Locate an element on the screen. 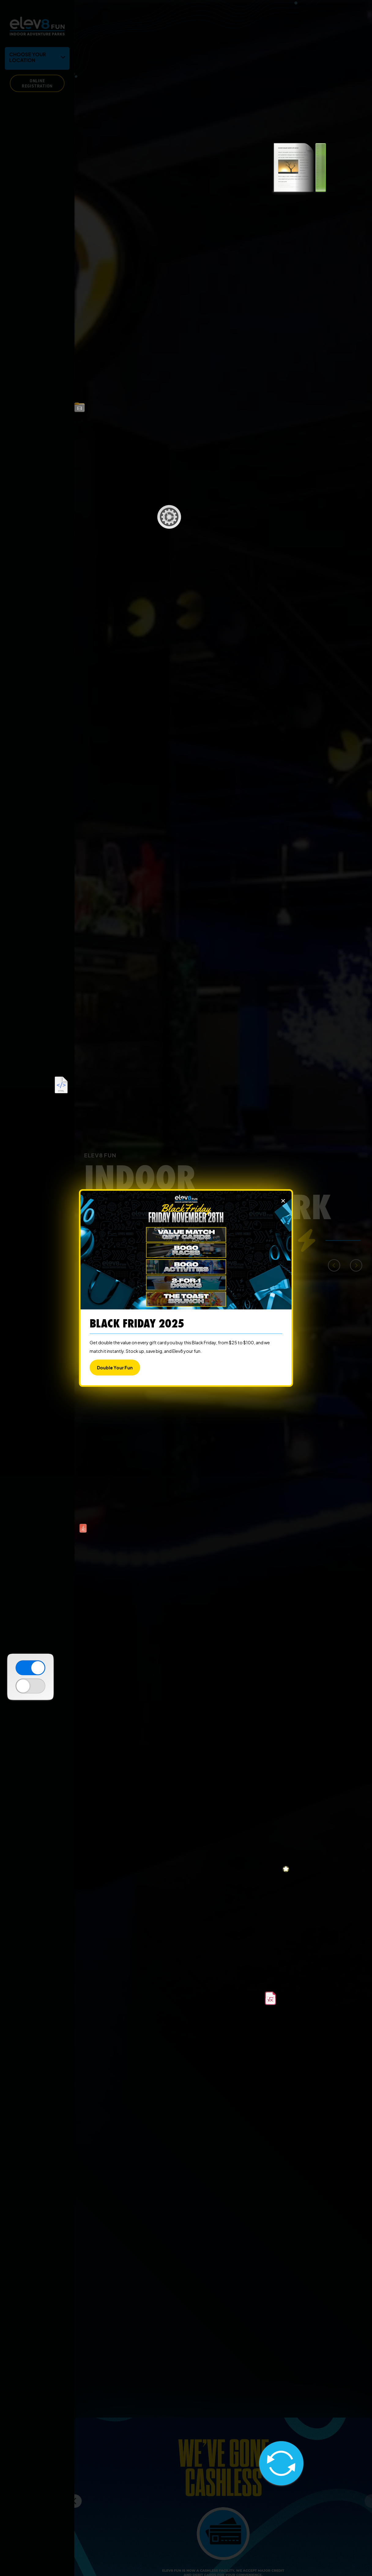 Image resolution: width=372 pixels, height=2576 pixels. open an opendocument formula template file is located at coordinates (270, 1998).